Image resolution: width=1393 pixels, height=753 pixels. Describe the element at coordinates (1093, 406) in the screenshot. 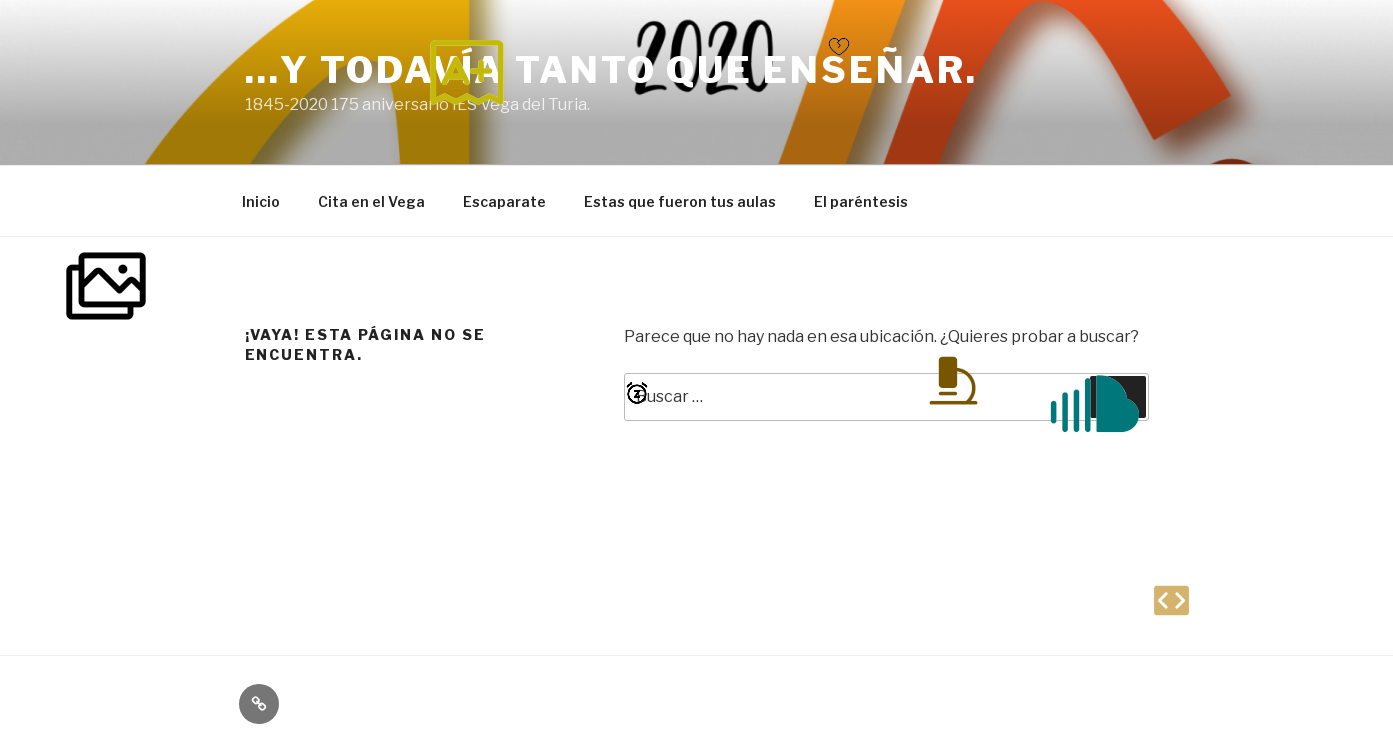

I see `open soundcloud app` at that location.